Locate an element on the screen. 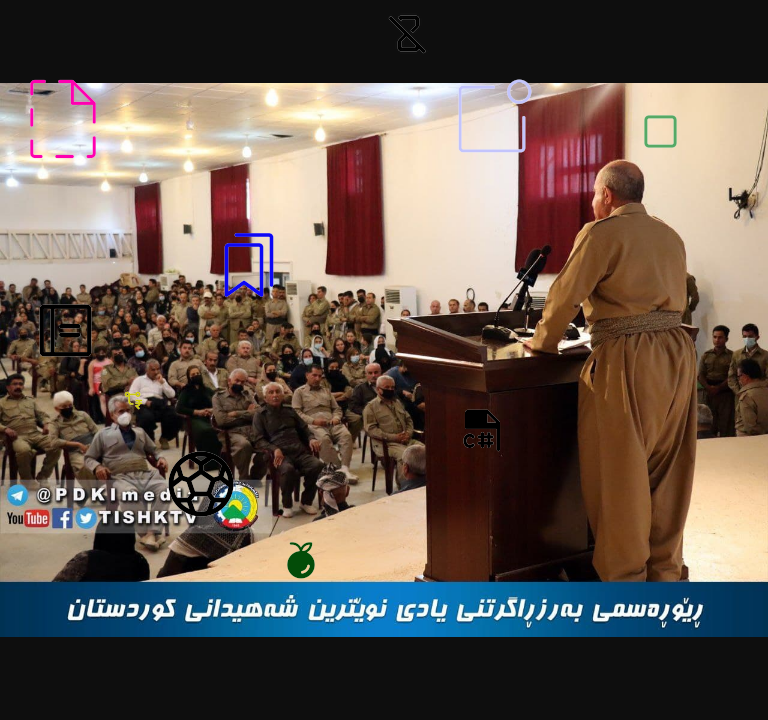  view your saved bookmarks is located at coordinates (249, 265).